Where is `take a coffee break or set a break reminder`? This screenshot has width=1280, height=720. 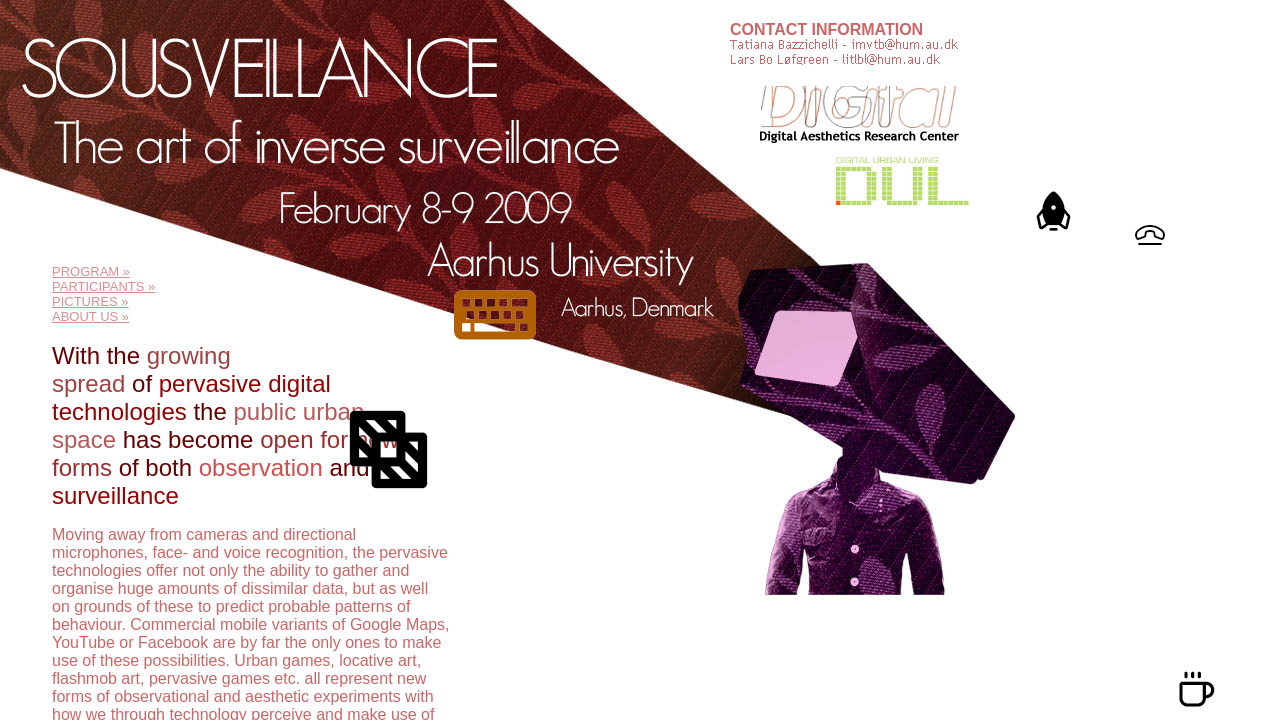 take a coffee break or set a break reminder is located at coordinates (1196, 690).